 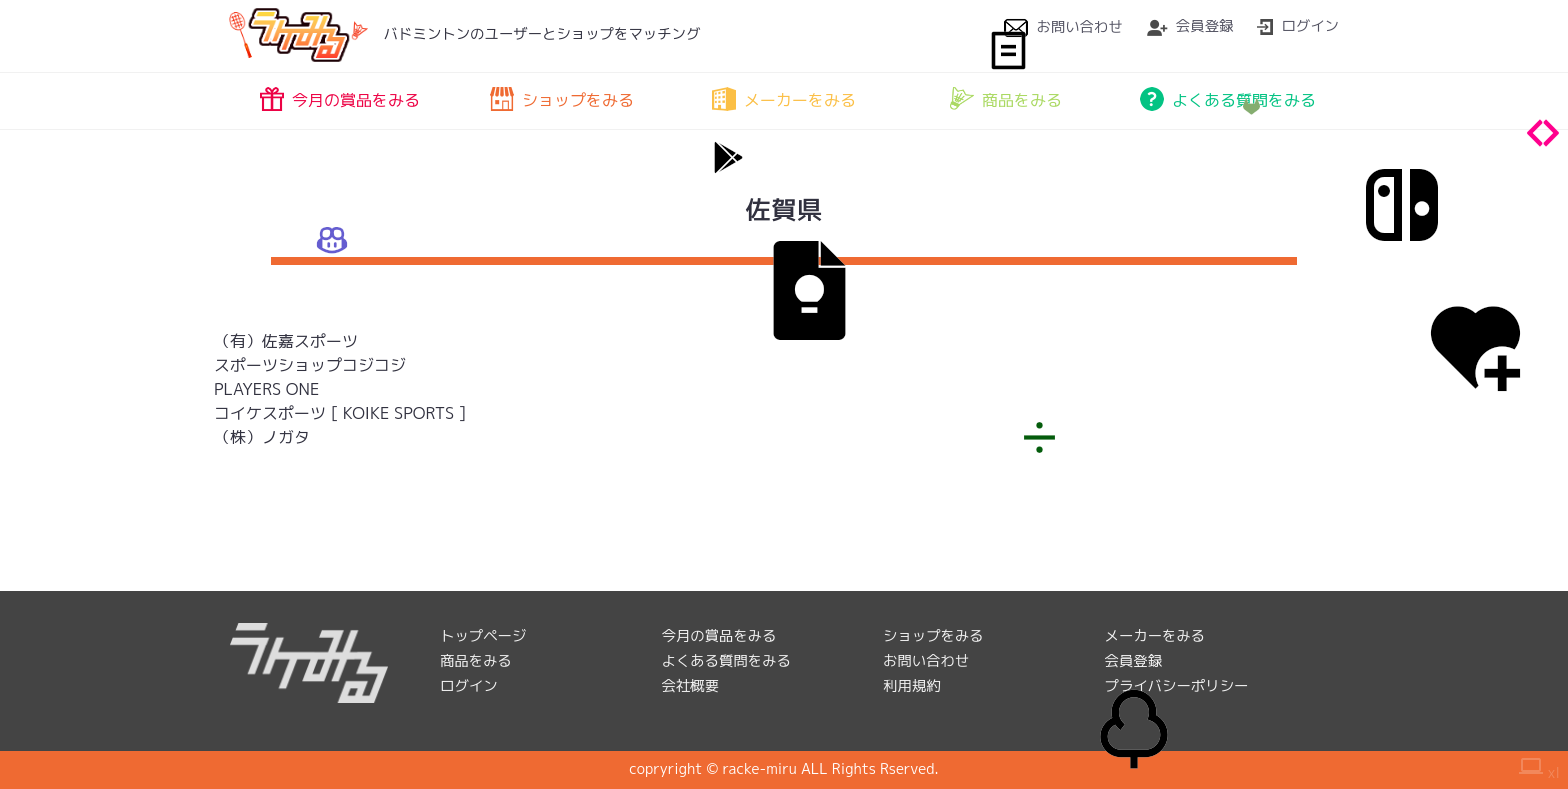 What do you see at coordinates (1475, 346) in the screenshot?
I see `add to favorites` at bounding box center [1475, 346].